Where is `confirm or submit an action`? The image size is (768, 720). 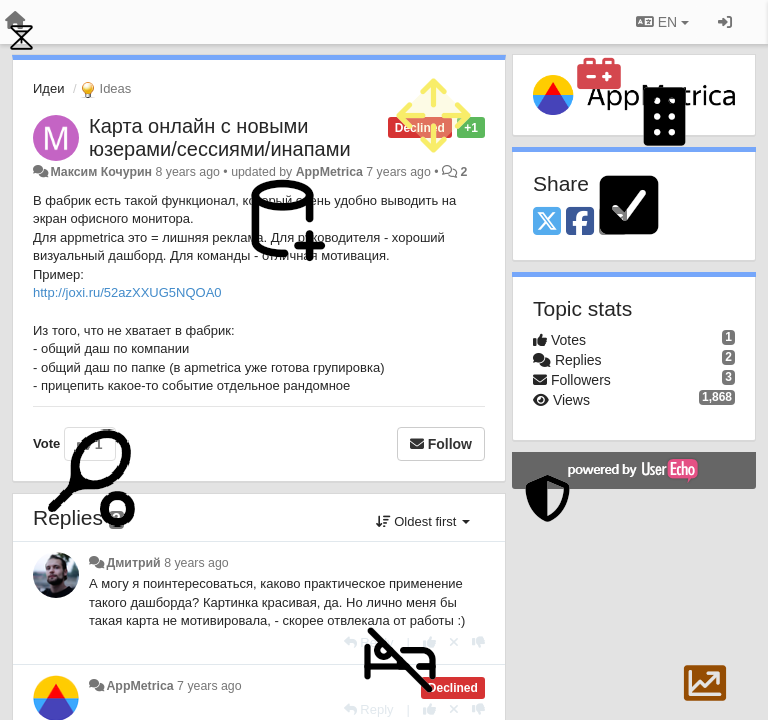
confirm or submit an action is located at coordinates (629, 205).